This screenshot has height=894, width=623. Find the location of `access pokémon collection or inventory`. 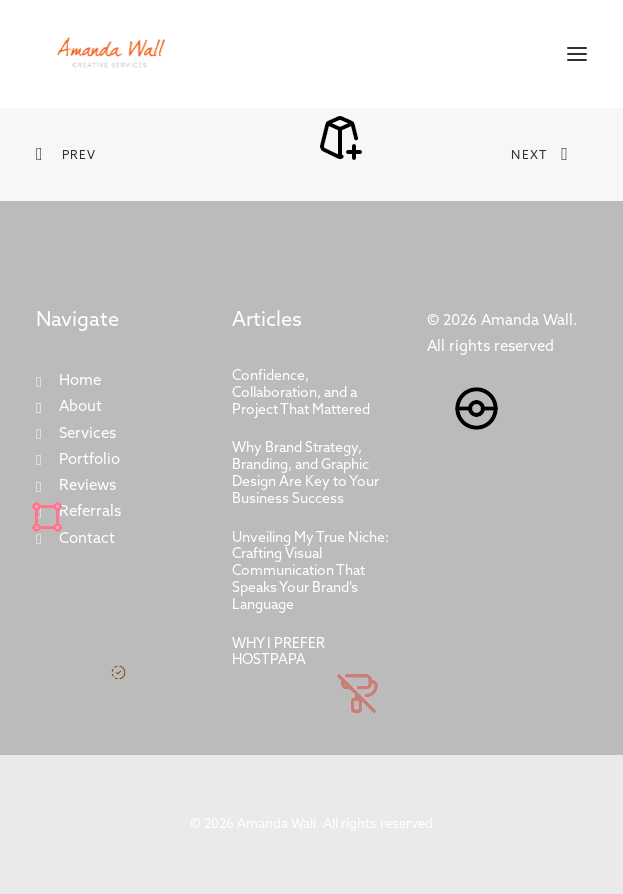

access pokémon collection or inventory is located at coordinates (476, 408).